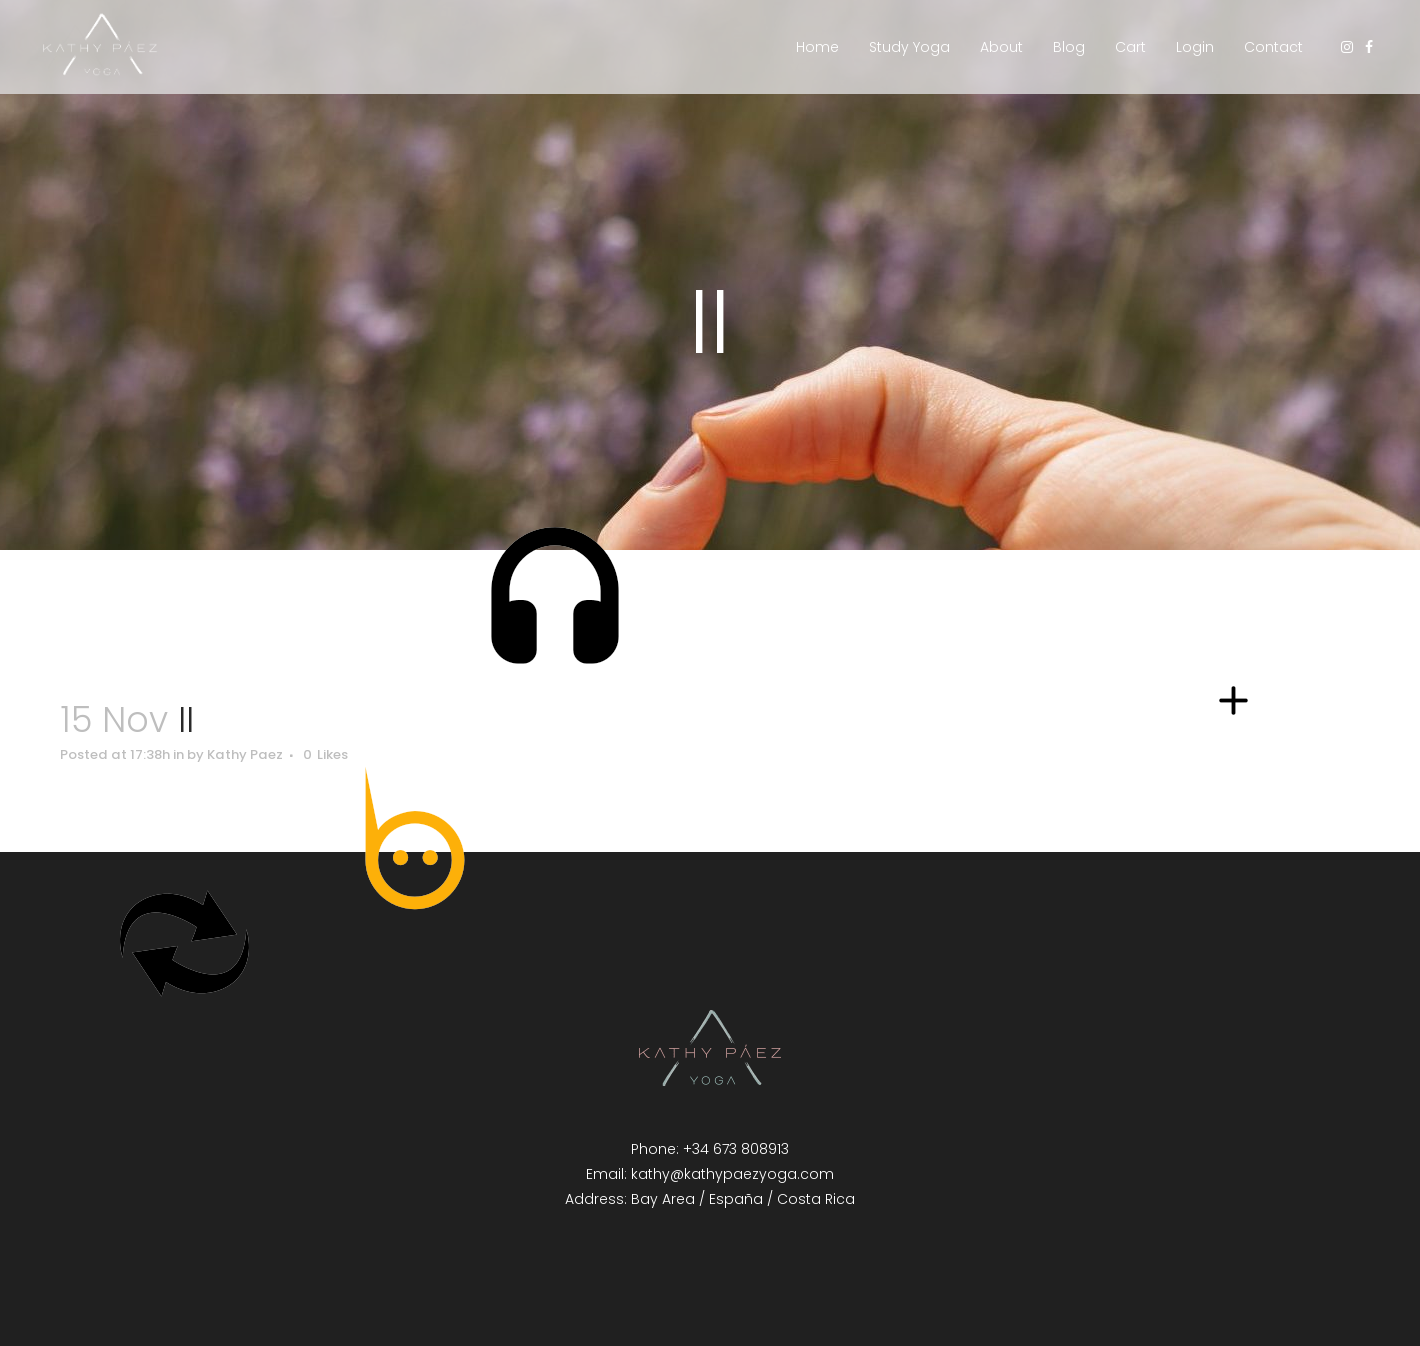 This screenshot has height=1346, width=1420. I want to click on nimblr brand logo, so click(415, 838).